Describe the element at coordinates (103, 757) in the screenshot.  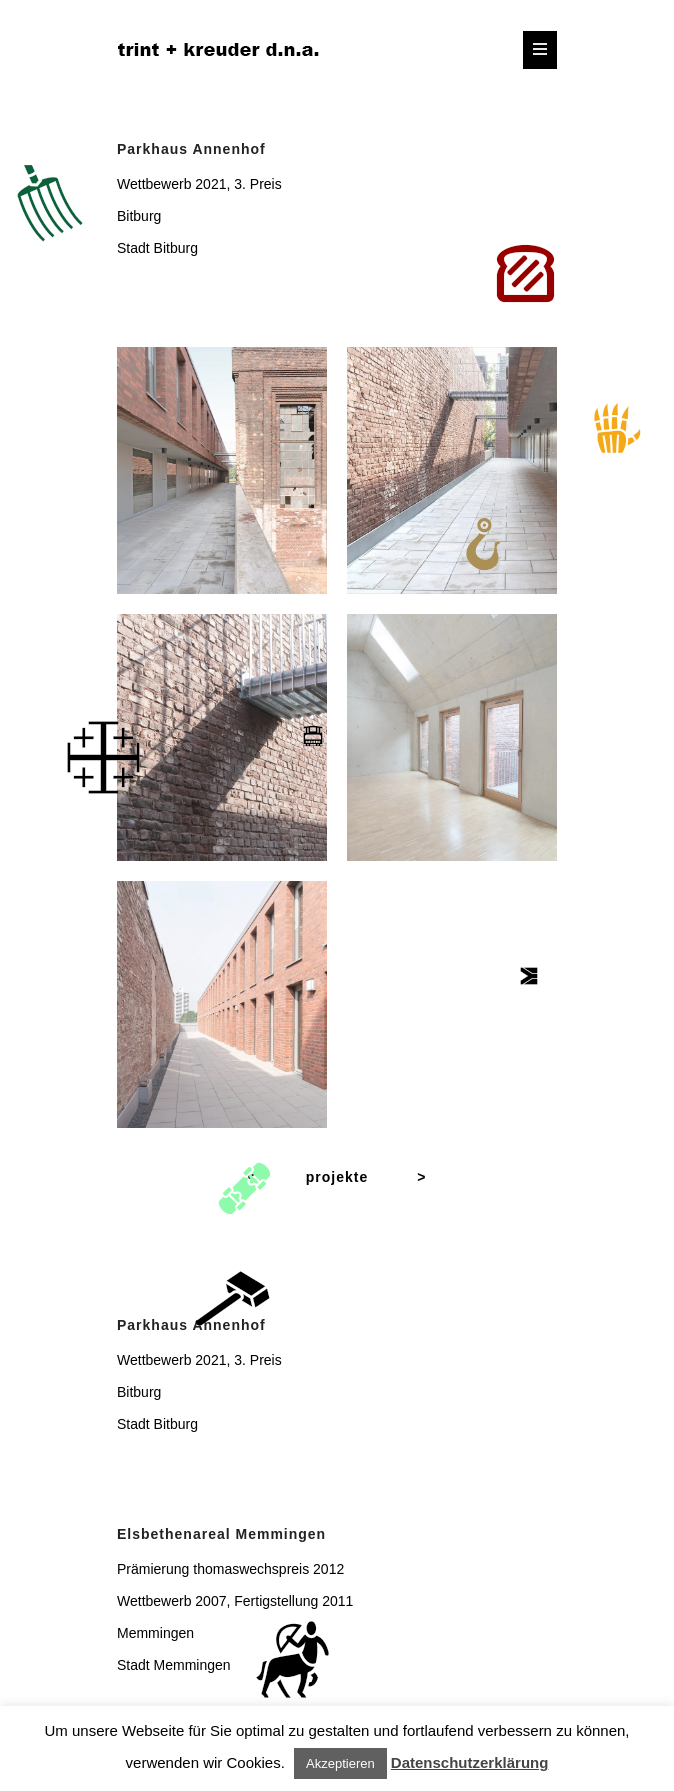
I see `religious or faith-based content indicator` at that location.